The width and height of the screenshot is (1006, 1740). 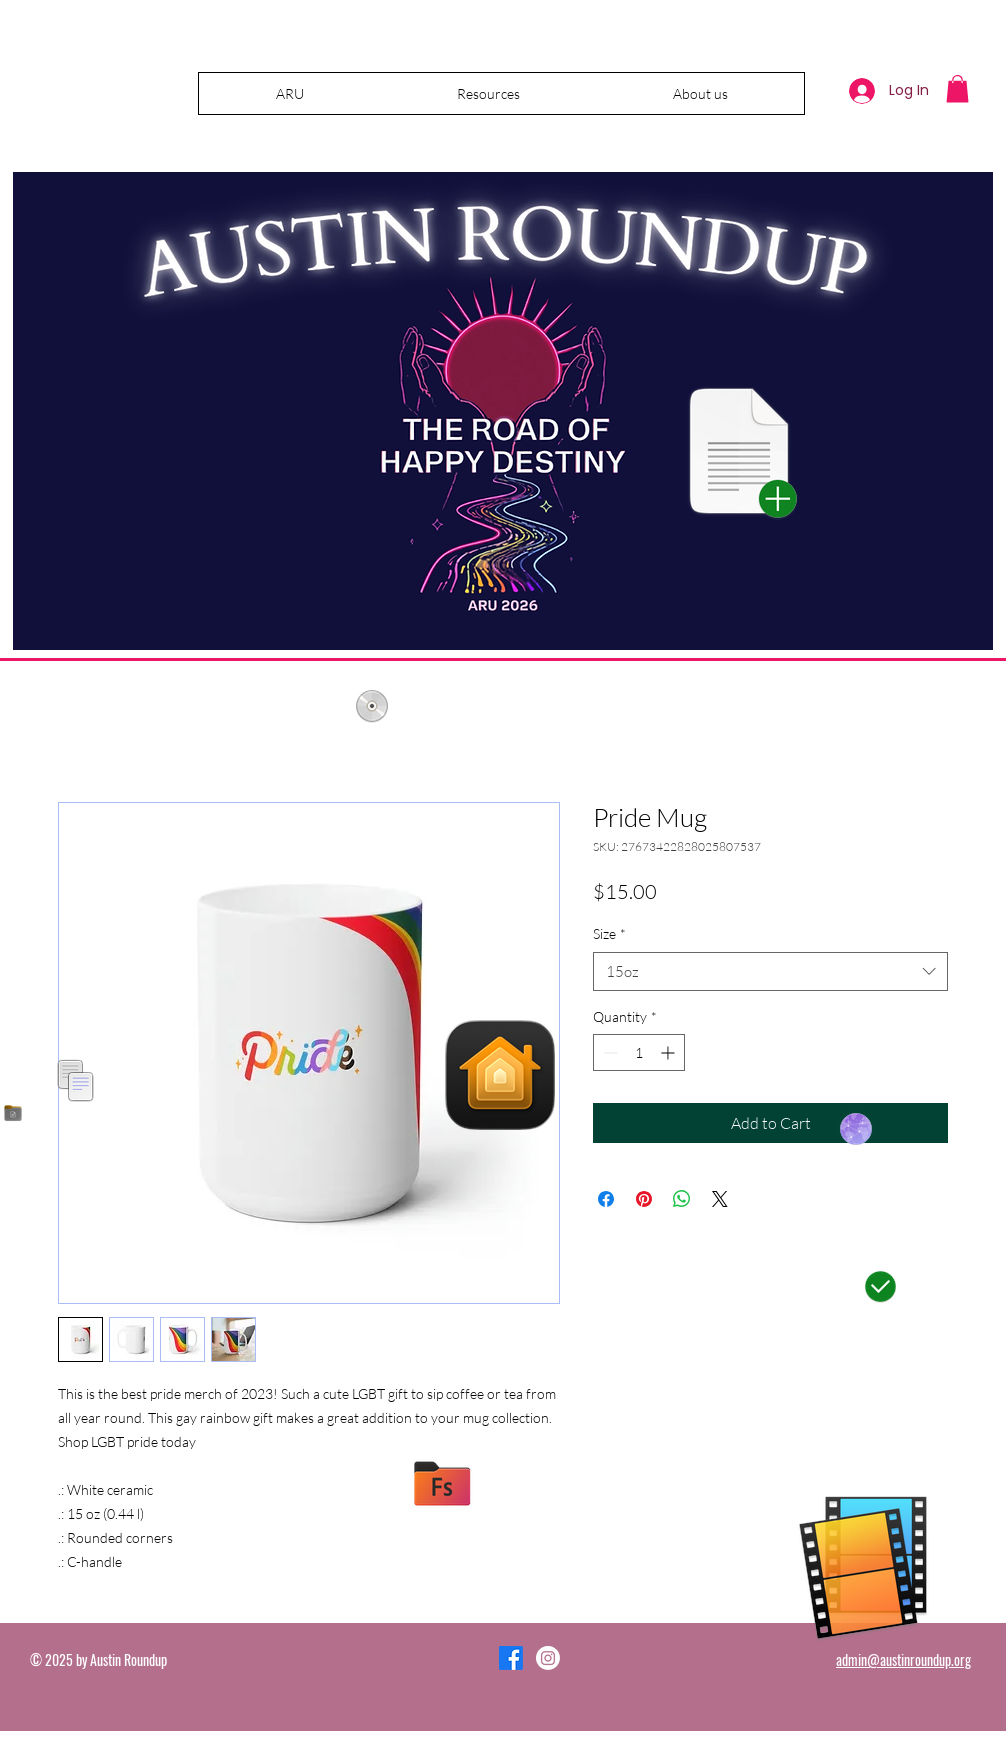 I want to click on open the home app, so click(x=500, y=1075).